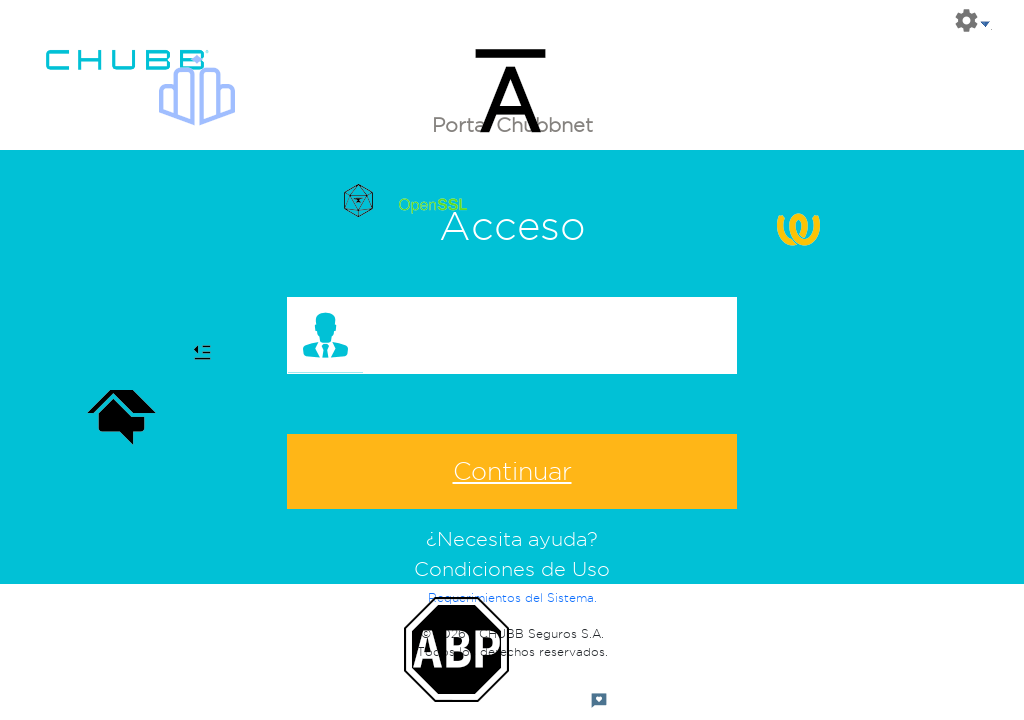 The width and height of the screenshot is (1024, 720). What do you see at coordinates (798, 229) in the screenshot?
I see `open weblate translation platform` at bounding box center [798, 229].